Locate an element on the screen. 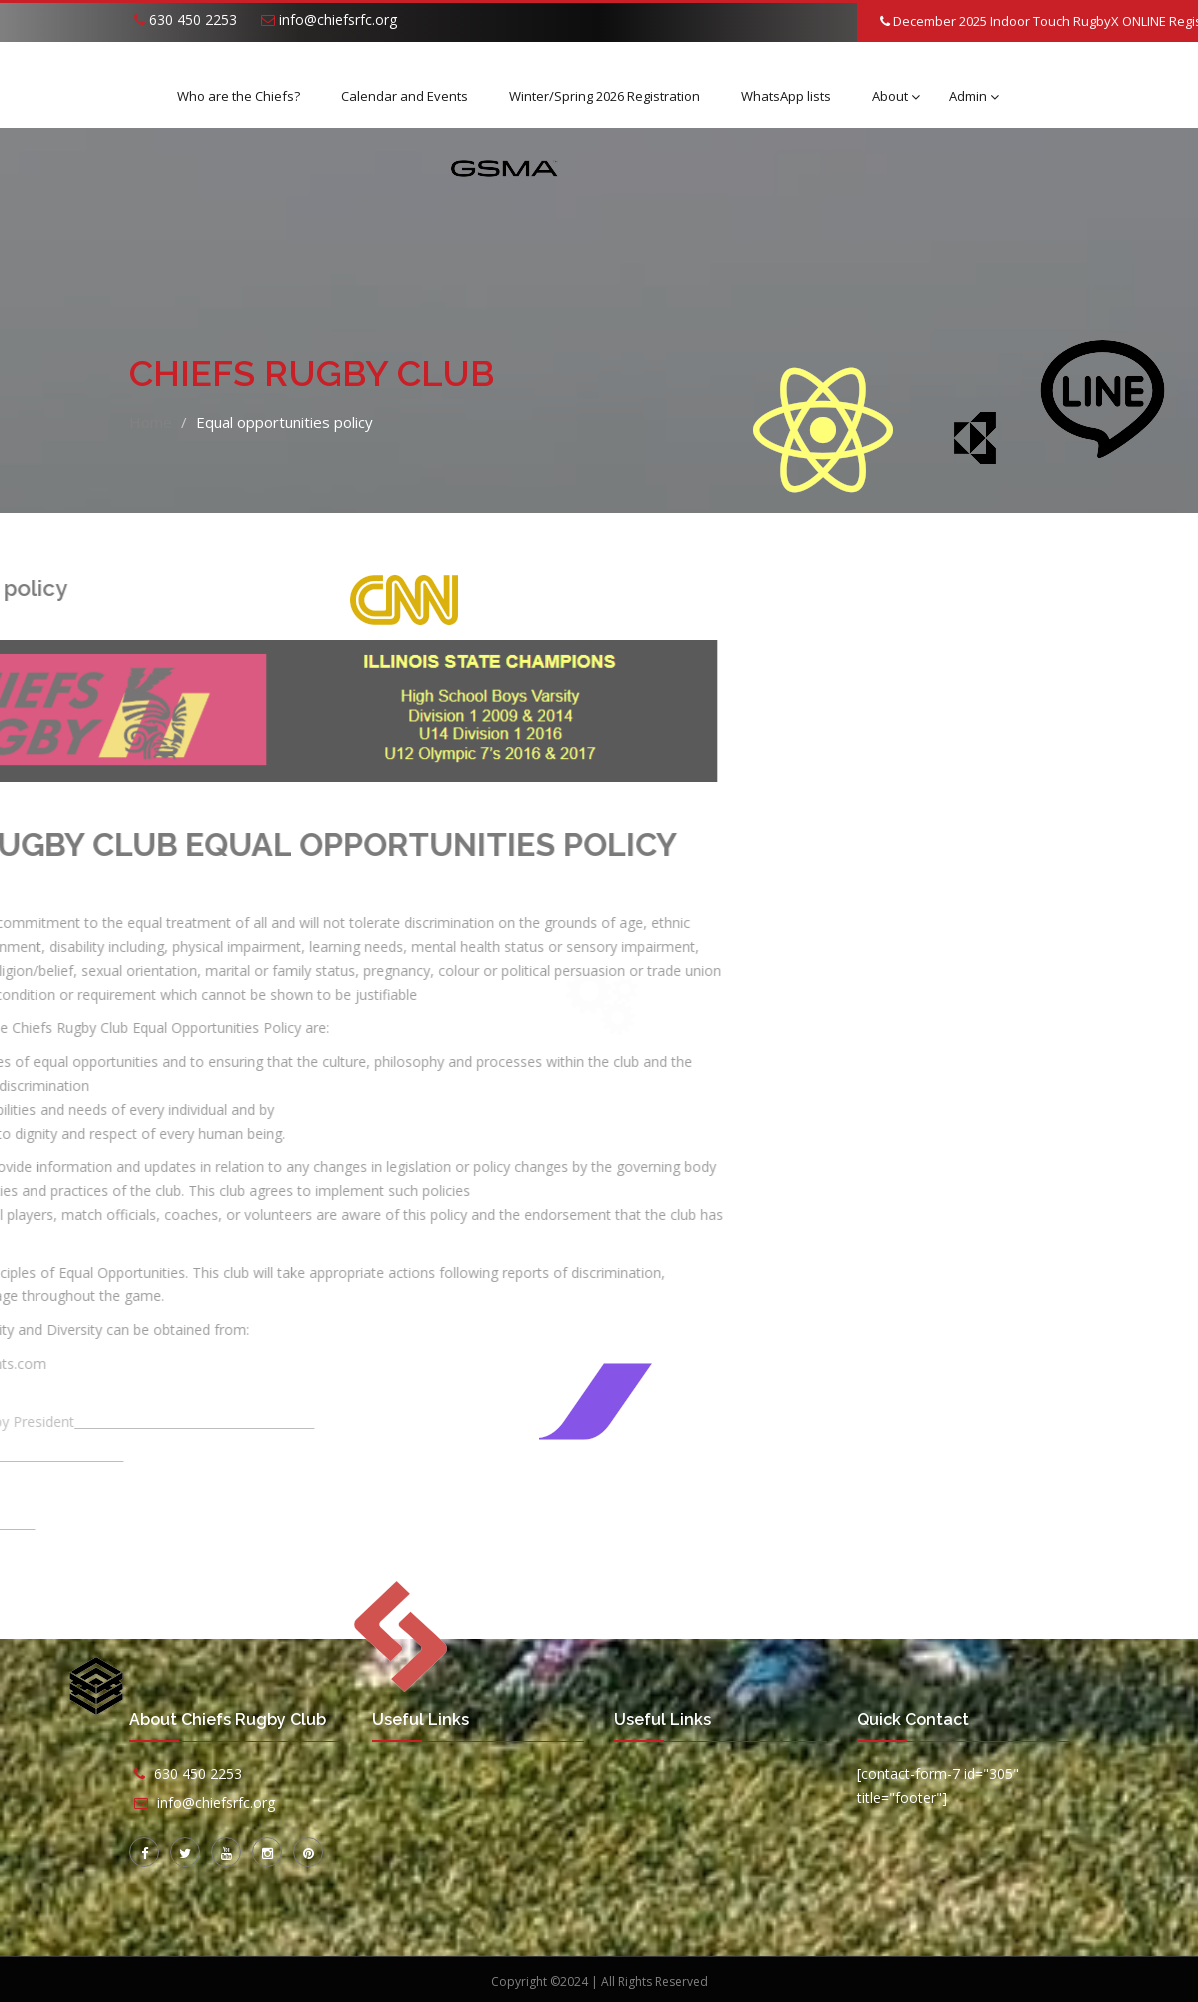 The image size is (1198, 2002). visit the Air France website or app is located at coordinates (595, 1401).